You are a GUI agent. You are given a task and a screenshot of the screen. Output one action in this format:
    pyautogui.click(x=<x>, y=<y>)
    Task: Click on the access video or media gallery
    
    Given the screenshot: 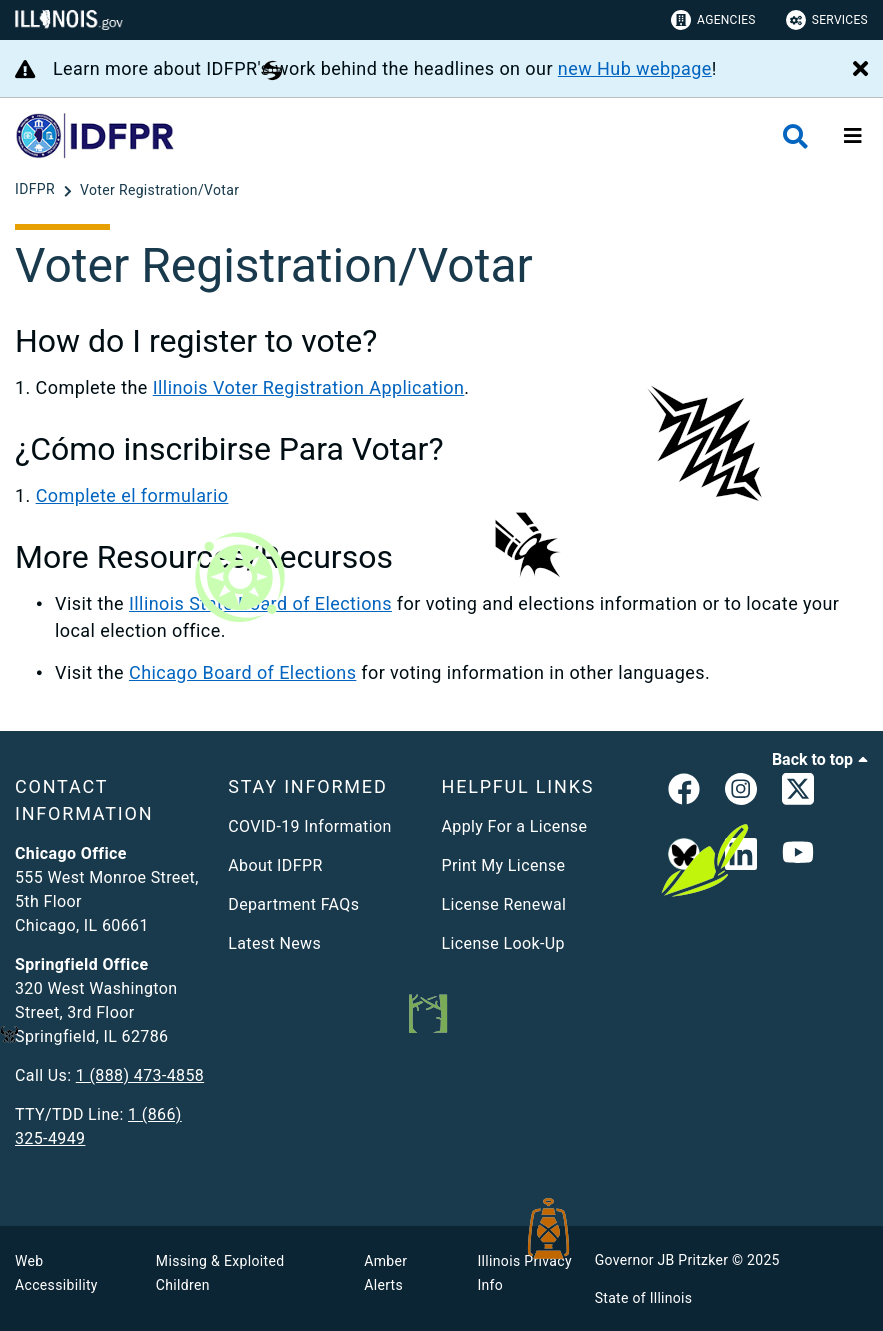 What is the action you would take?
    pyautogui.click(x=272, y=70)
    